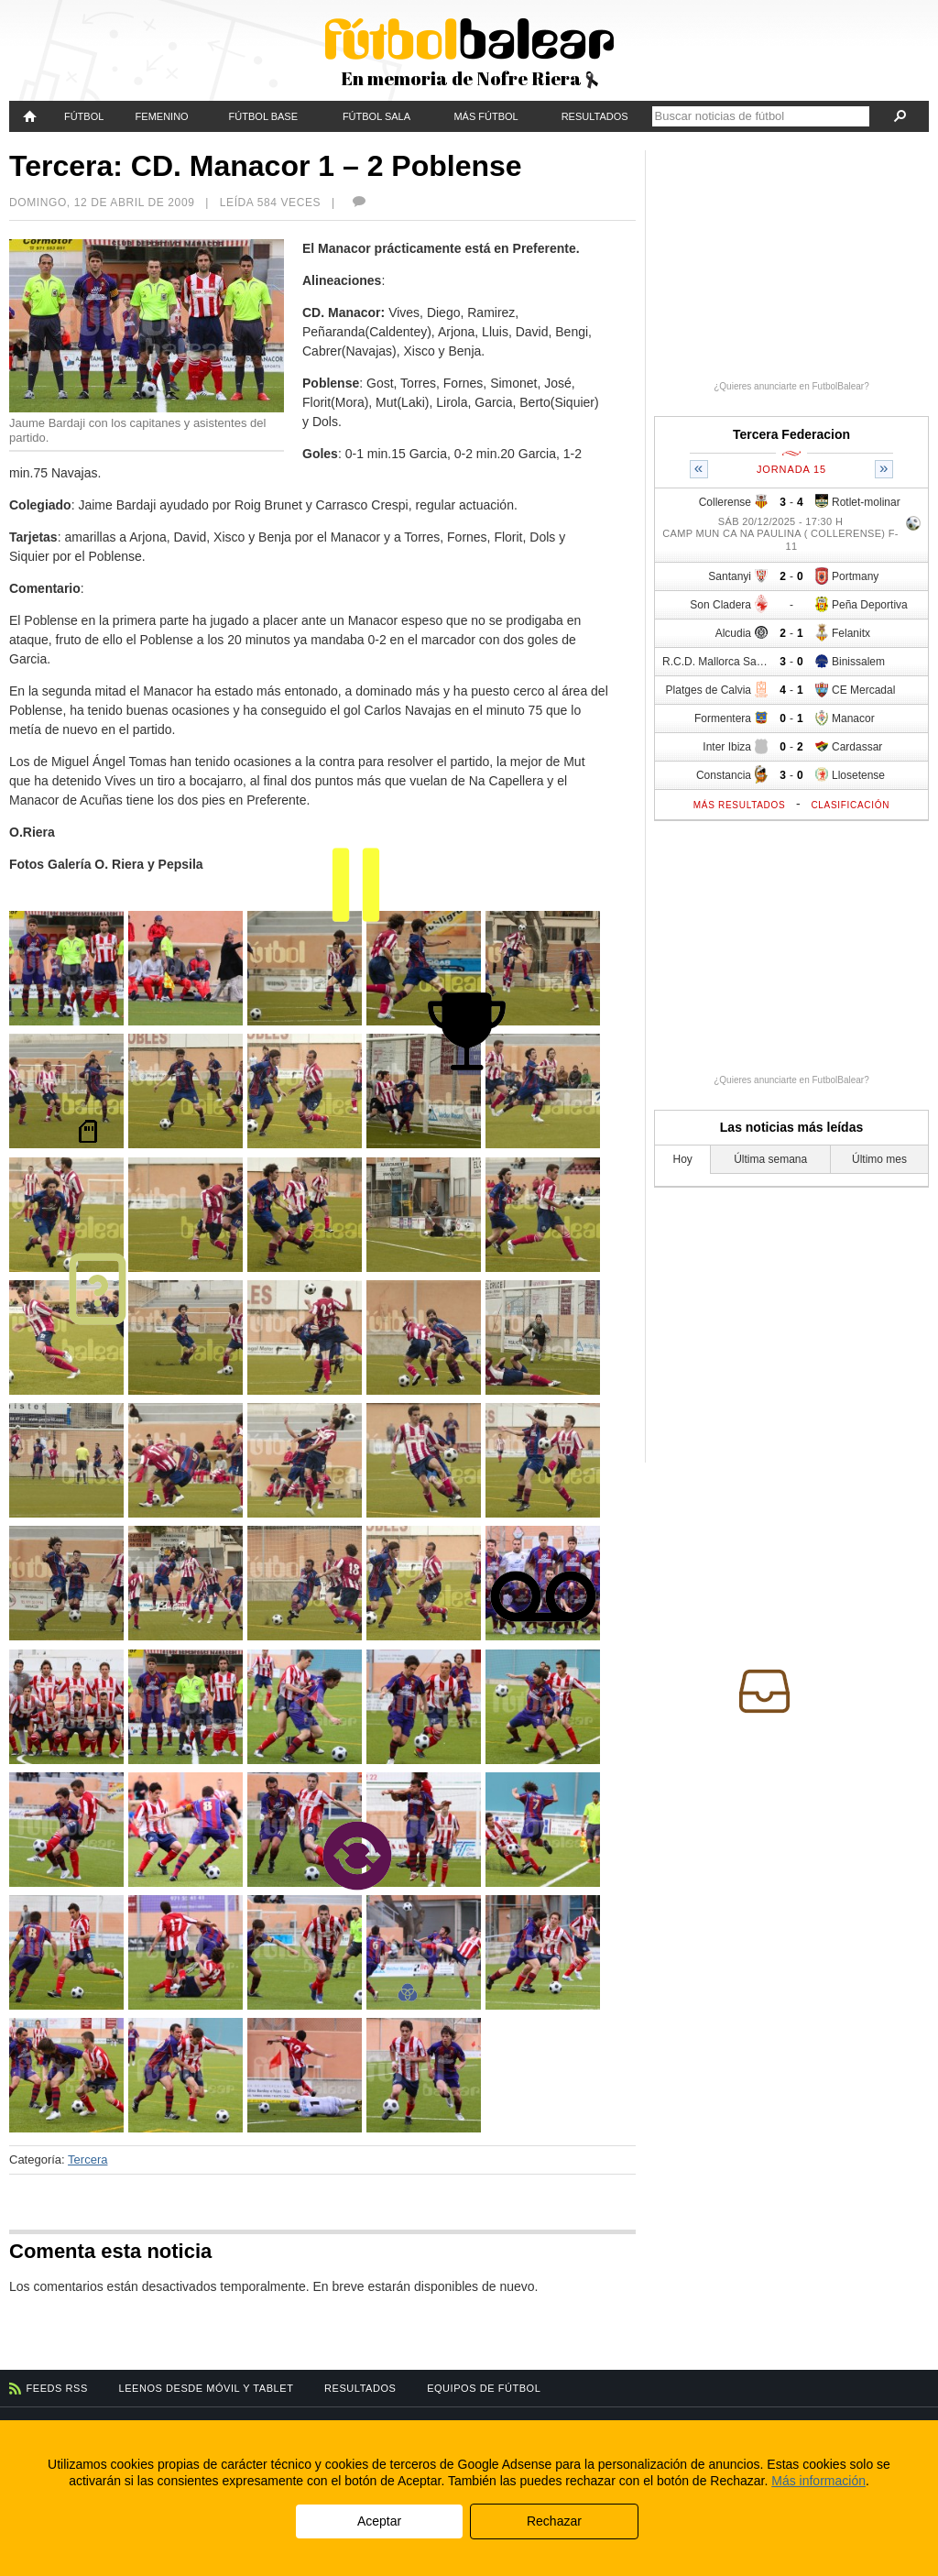 This screenshot has height=2576, width=938. Describe the element at coordinates (543, 1596) in the screenshot. I see `access voicemail messages` at that location.